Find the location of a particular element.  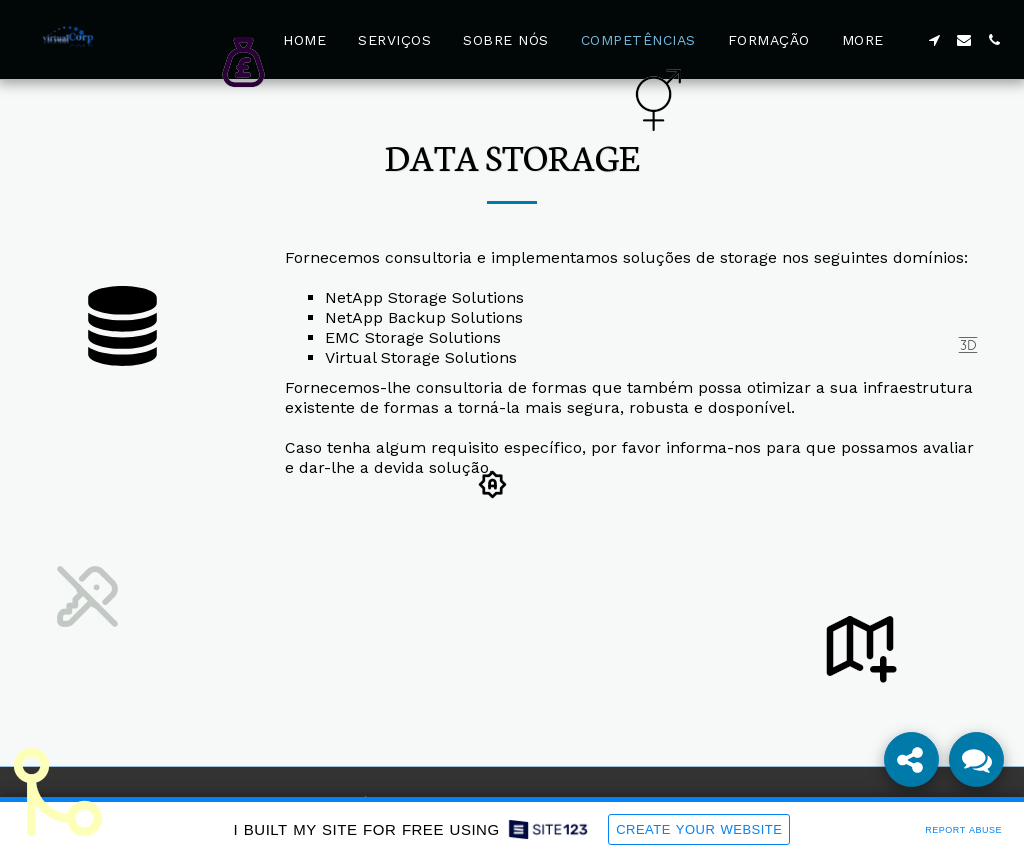

access denied or authentication disabled is located at coordinates (87, 596).